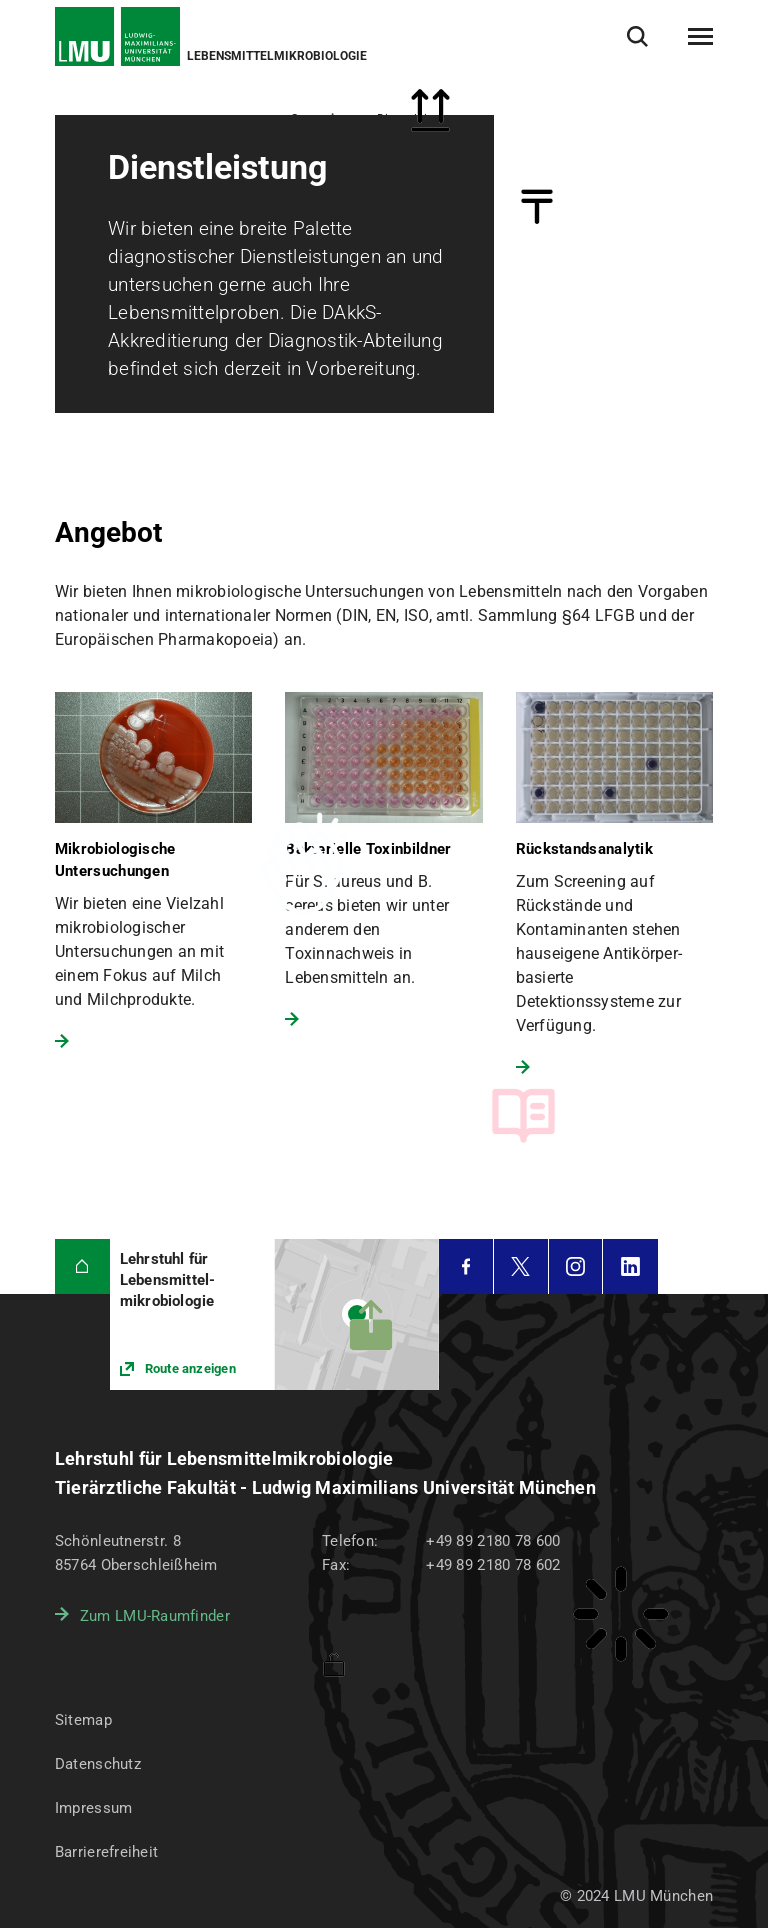 Image resolution: width=768 pixels, height=1928 pixels. Describe the element at coordinates (523, 1111) in the screenshot. I see `open reading mode or e-reader` at that location.